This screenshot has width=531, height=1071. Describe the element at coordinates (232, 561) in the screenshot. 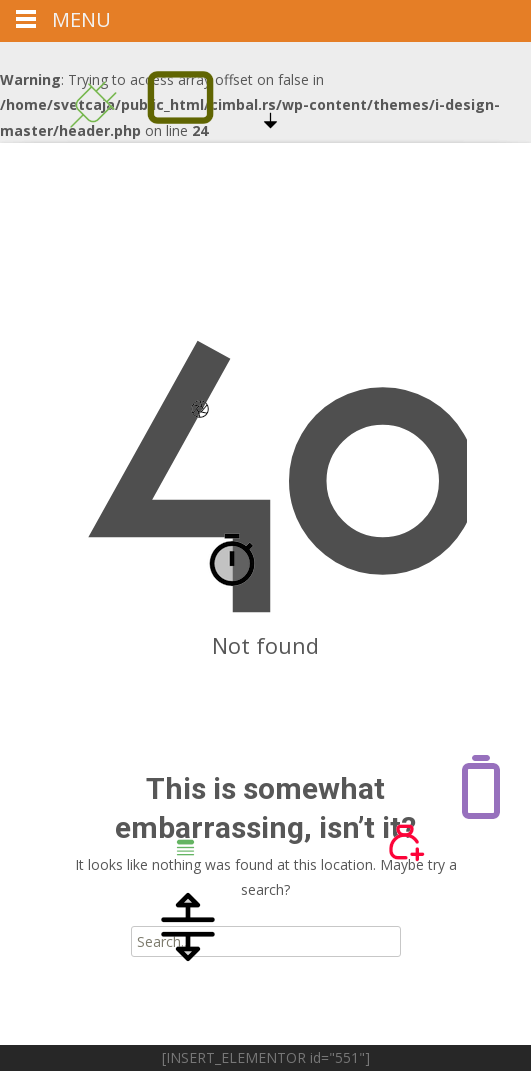

I see `set a countdown timer` at that location.